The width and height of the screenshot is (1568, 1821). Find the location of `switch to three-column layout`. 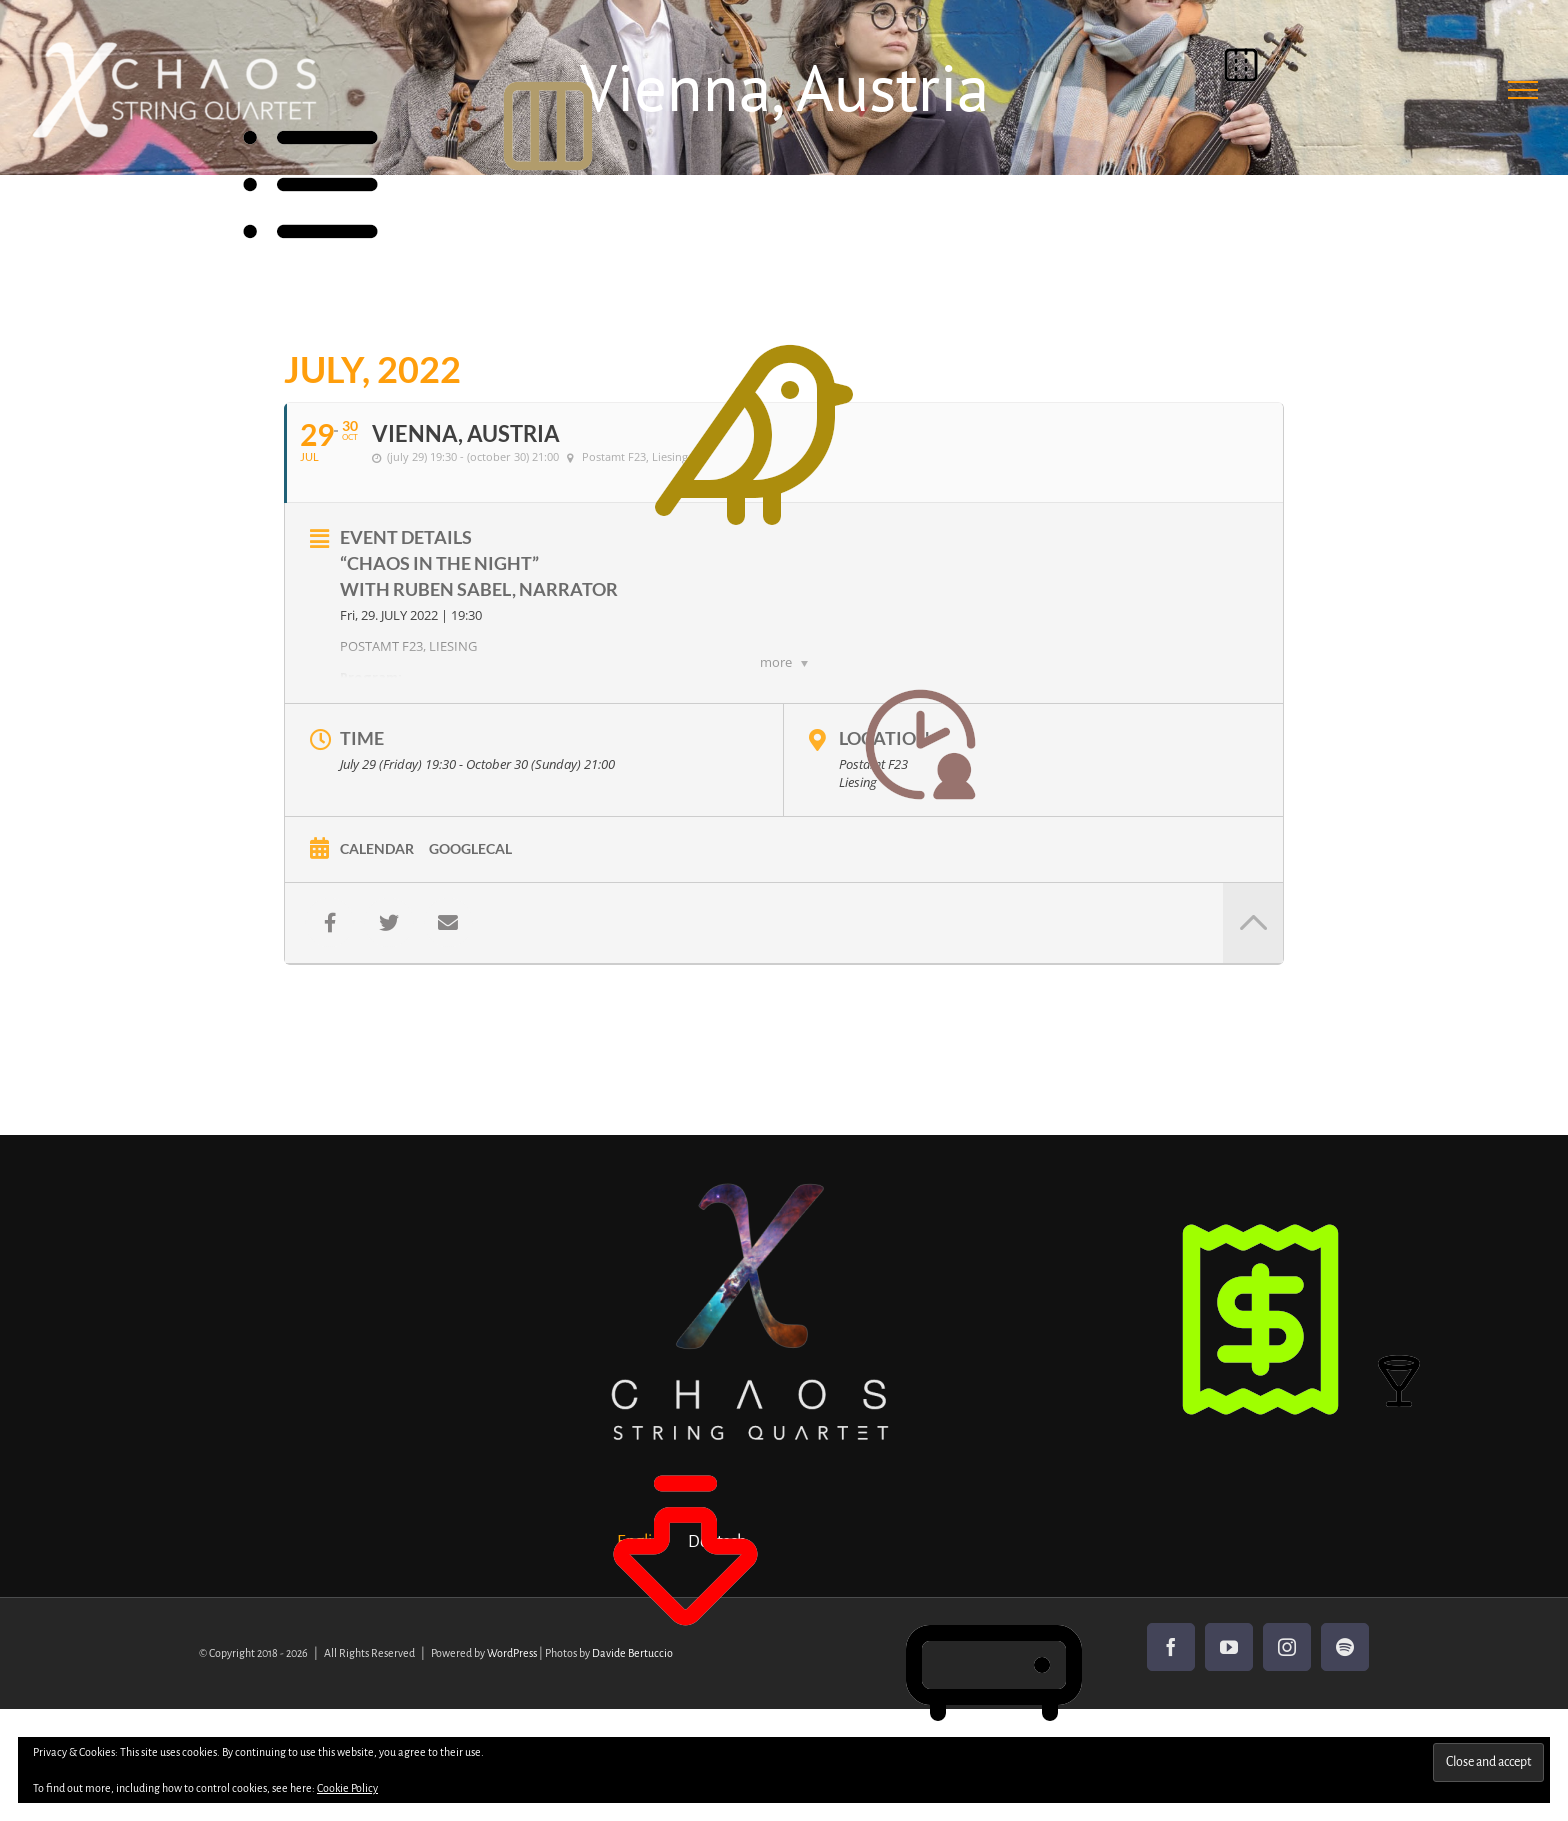

switch to three-column layout is located at coordinates (548, 126).